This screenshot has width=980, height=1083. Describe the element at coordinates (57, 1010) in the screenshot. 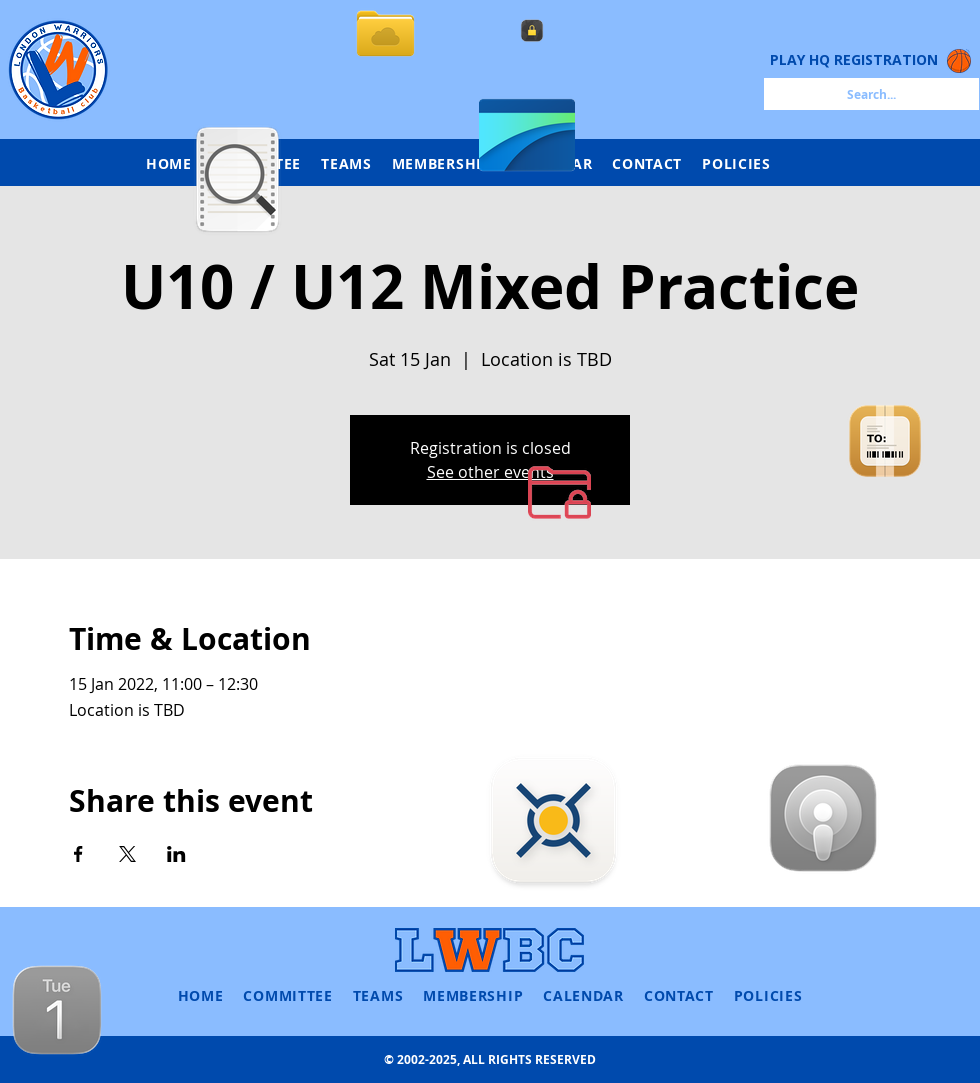

I see `open the calendar app` at that location.